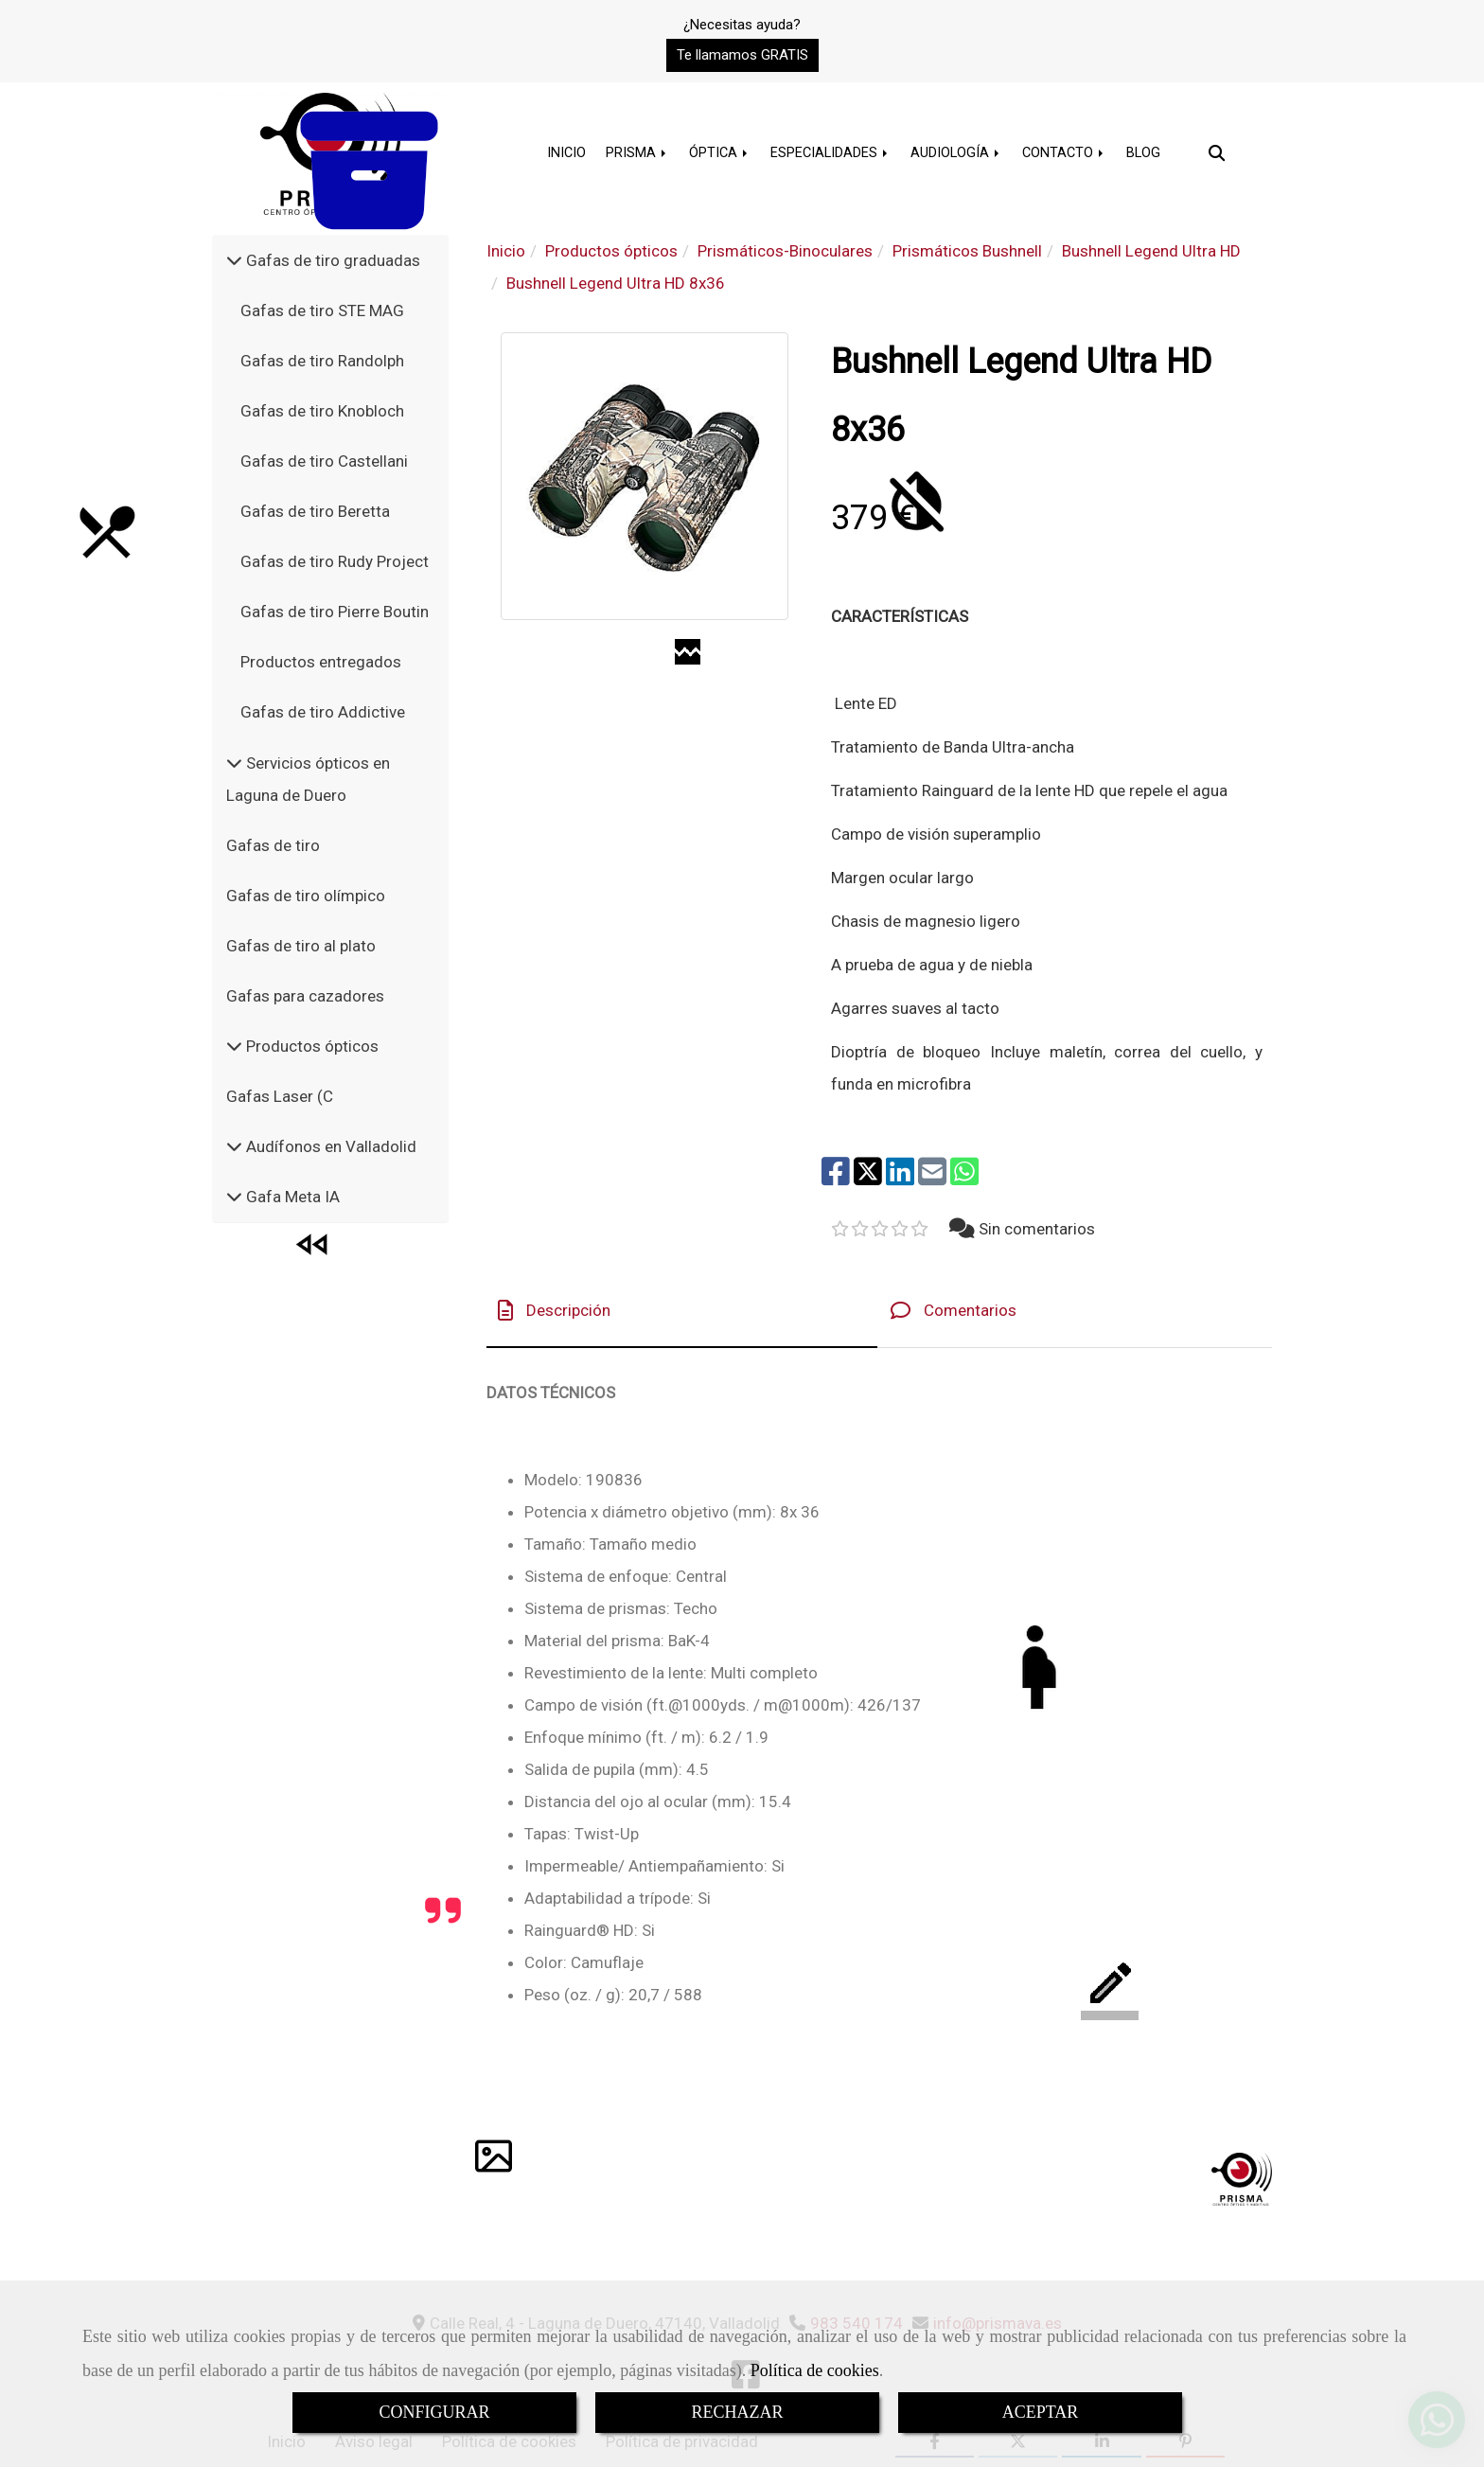 This screenshot has width=1484, height=2467. What do you see at coordinates (369, 170) in the screenshot?
I see `archive selected items` at bounding box center [369, 170].